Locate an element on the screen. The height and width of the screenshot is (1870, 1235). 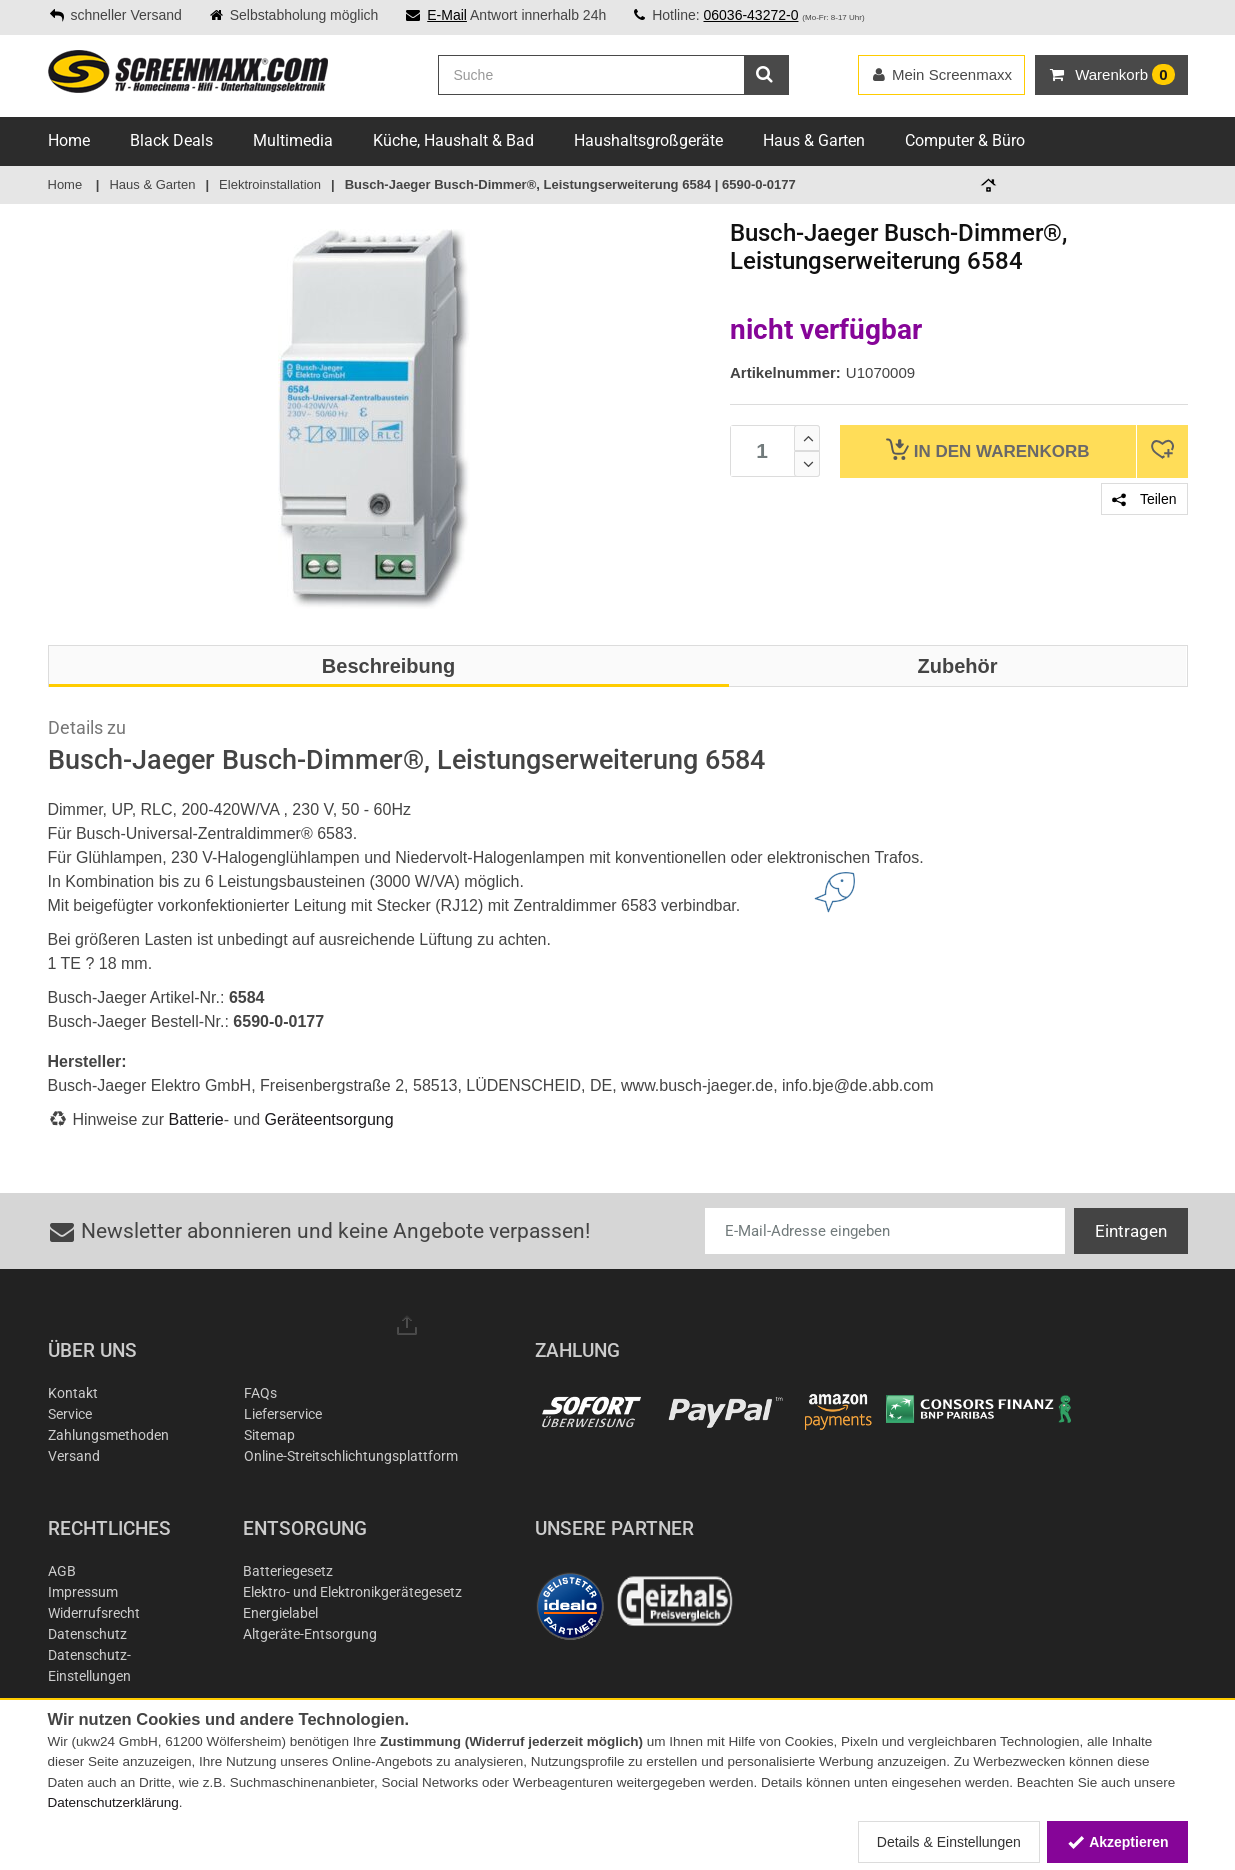
upload a file or document is located at coordinates (407, 1326).